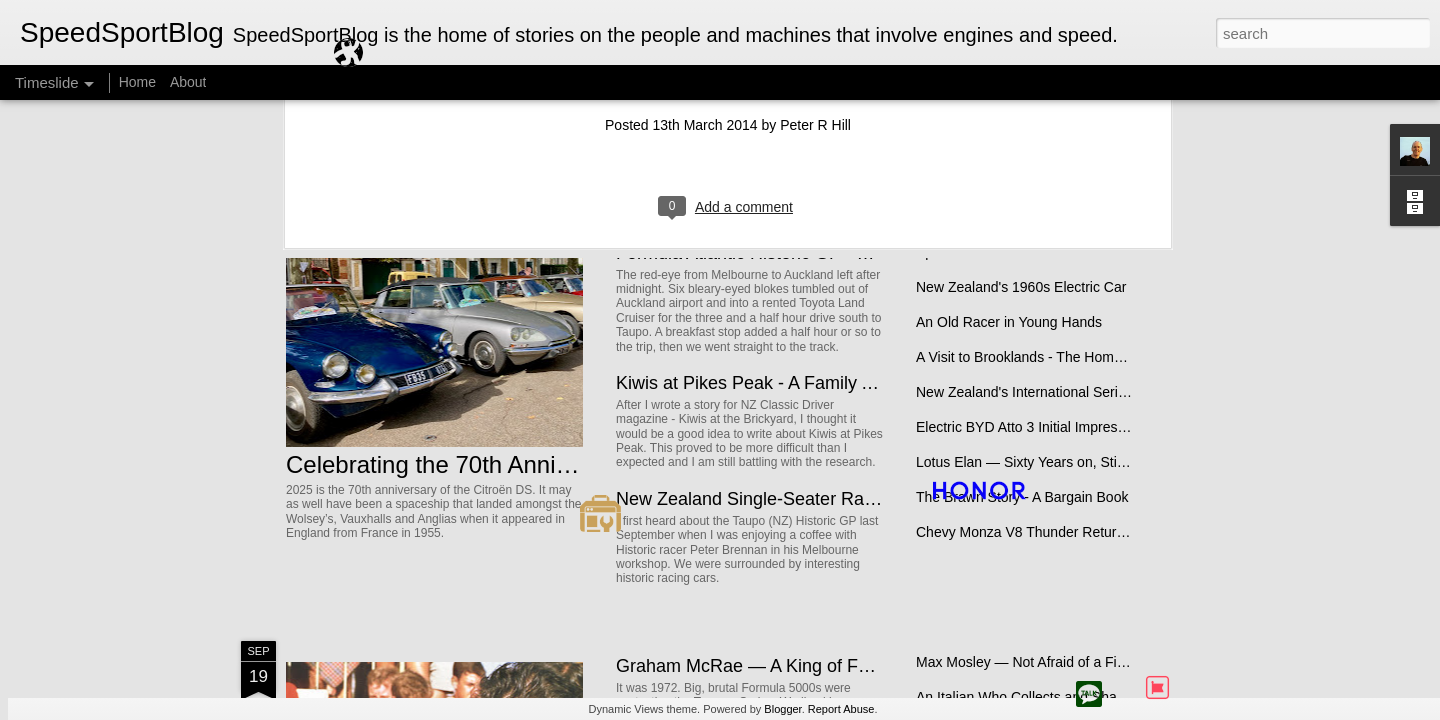 The image size is (1440, 720). Describe the element at coordinates (979, 490) in the screenshot. I see `honor brand logo` at that location.